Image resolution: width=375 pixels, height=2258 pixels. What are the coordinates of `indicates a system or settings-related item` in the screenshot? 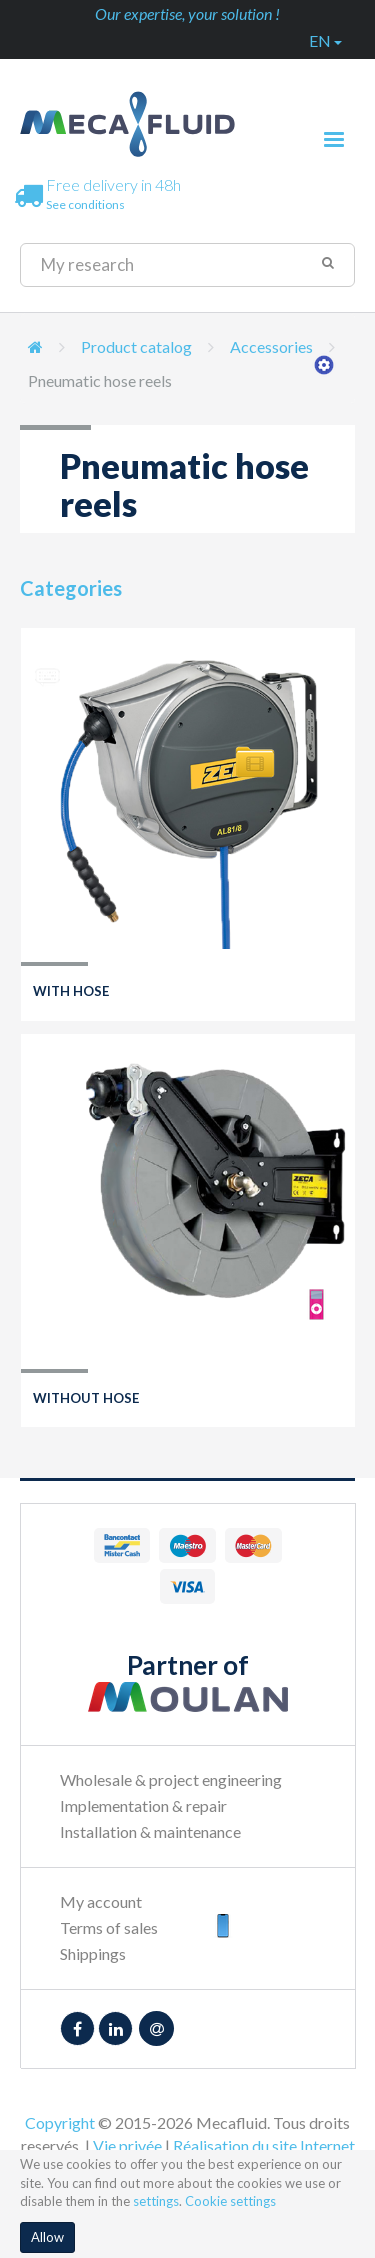 It's located at (324, 365).